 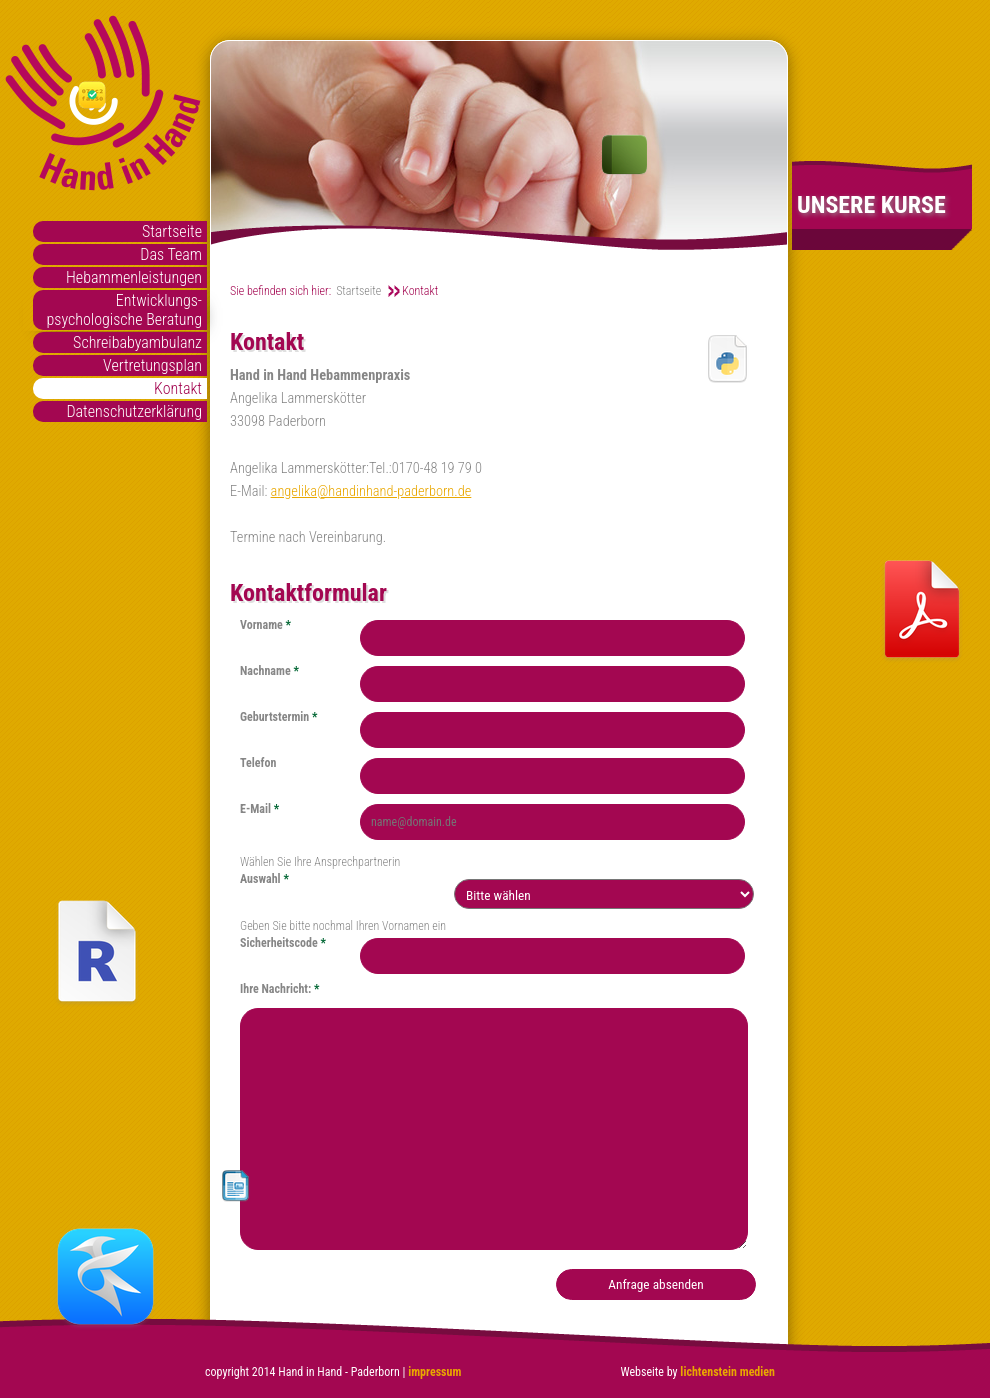 I want to click on access your desktop folder, so click(x=624, y=153).